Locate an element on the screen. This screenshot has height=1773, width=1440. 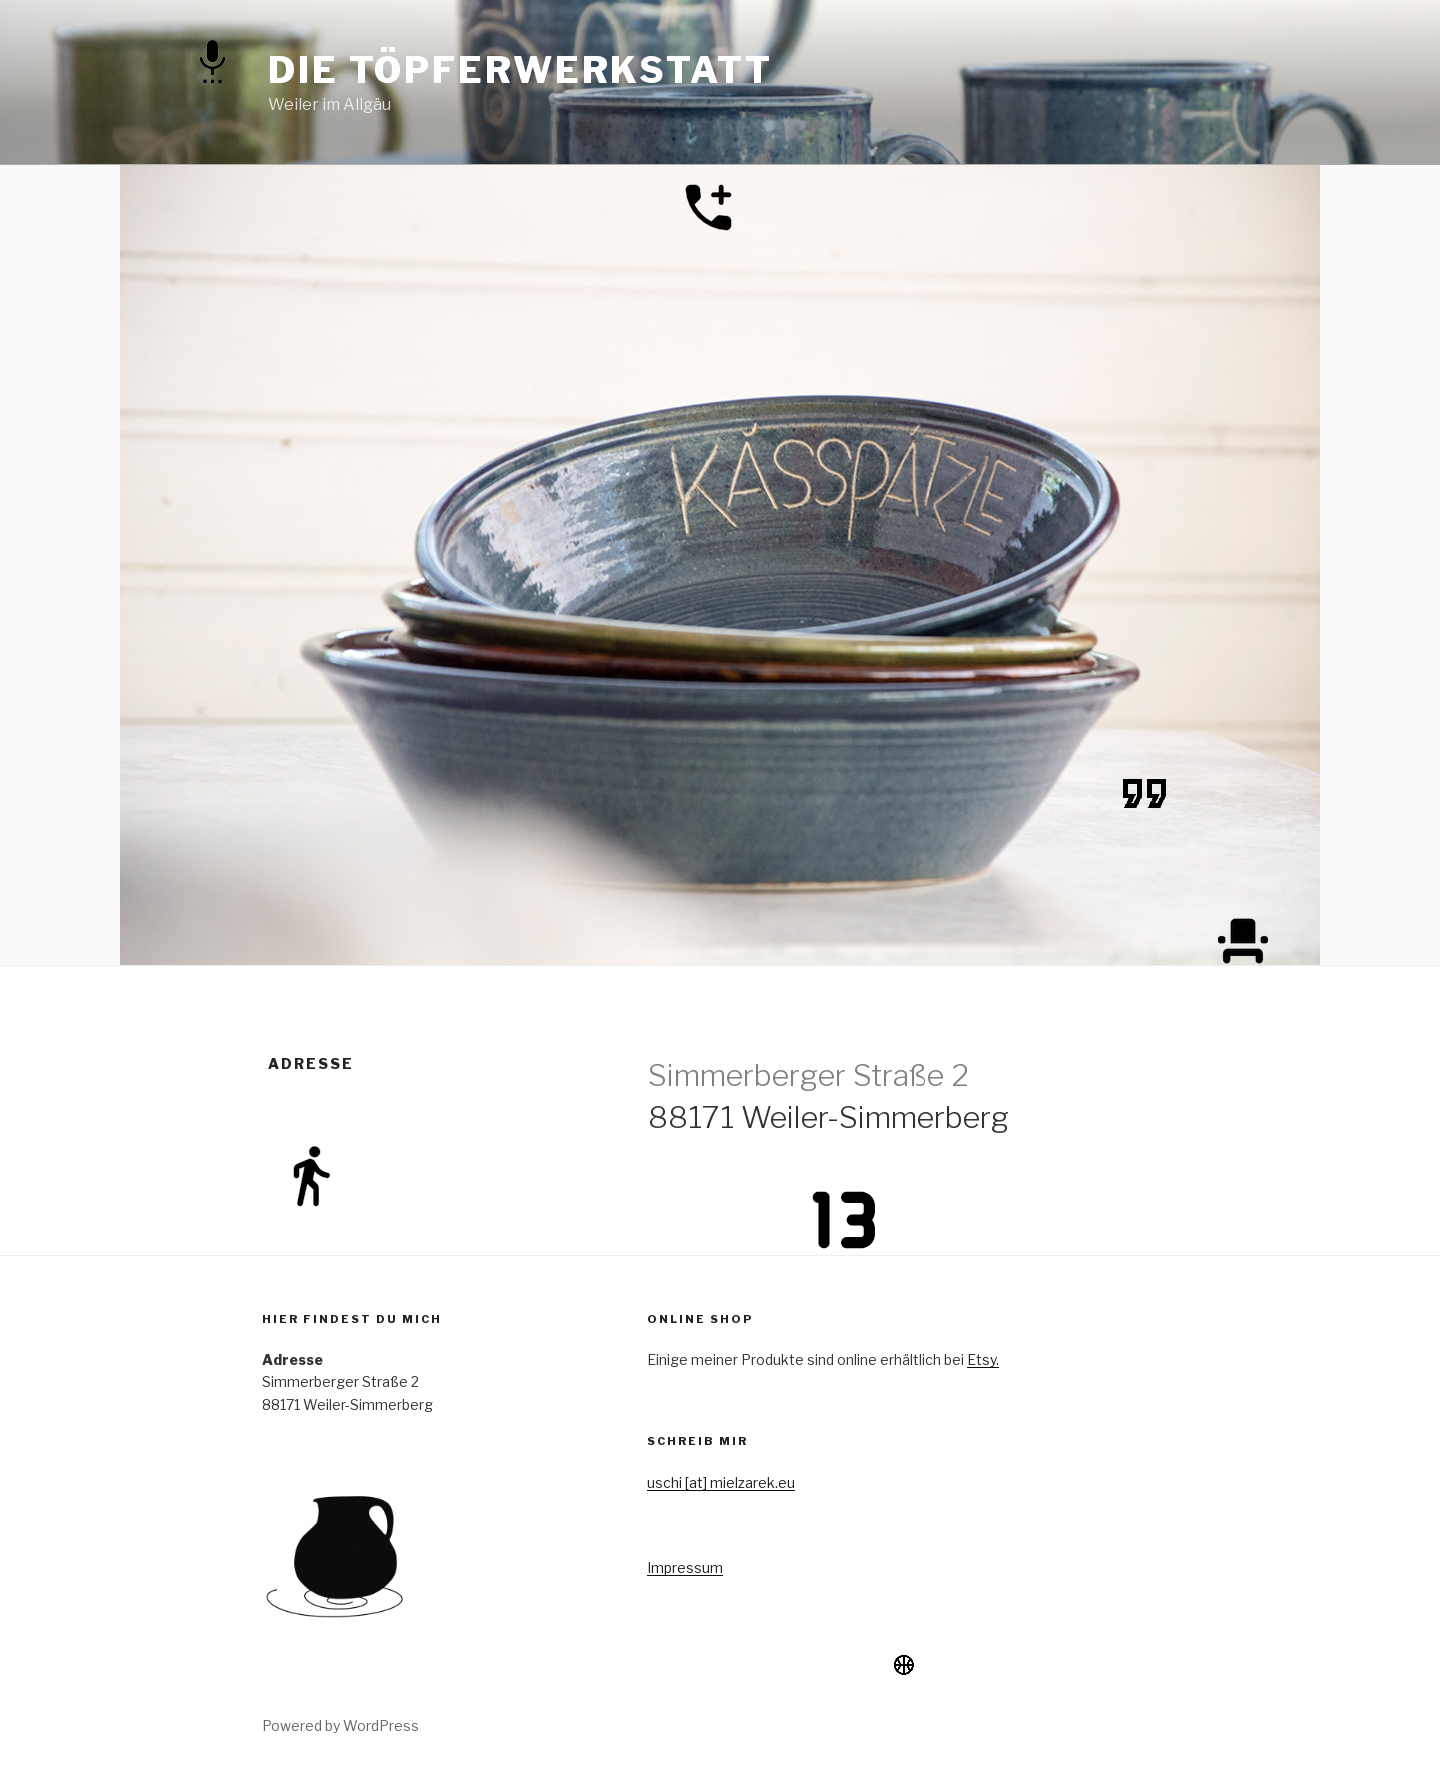
add a new contact to your phone is located at coordinates (708, 207).